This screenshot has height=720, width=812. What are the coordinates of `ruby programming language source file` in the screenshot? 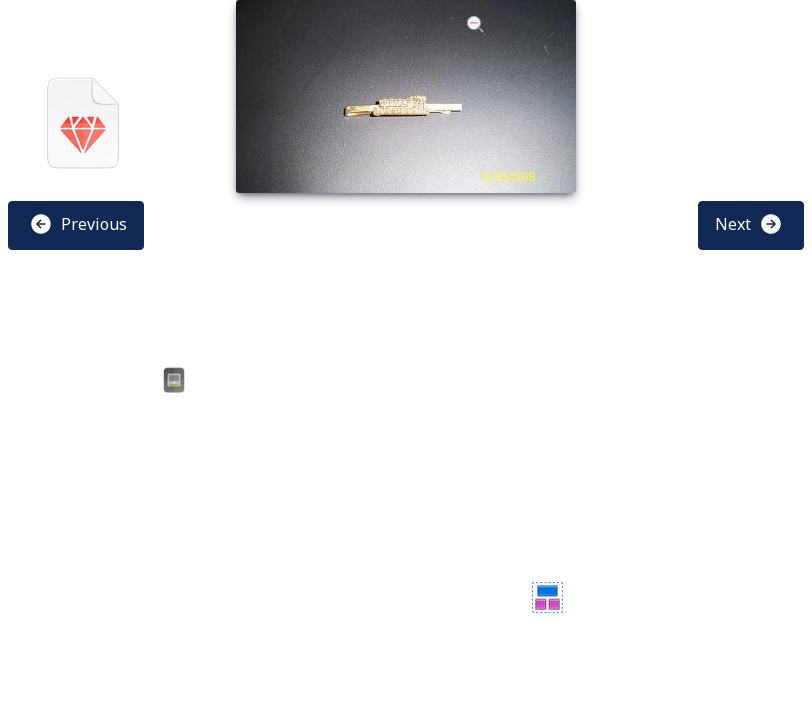 It's located at (83, 123).